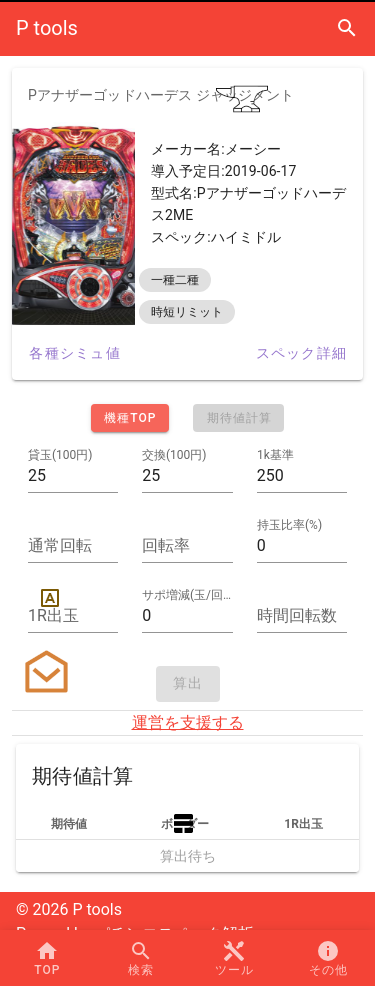 The width and height of the screenshot is (375, 986). Describe the element at coordinates (242, 99) in the screenshot. I see `conda-forge community package repository` at that location.